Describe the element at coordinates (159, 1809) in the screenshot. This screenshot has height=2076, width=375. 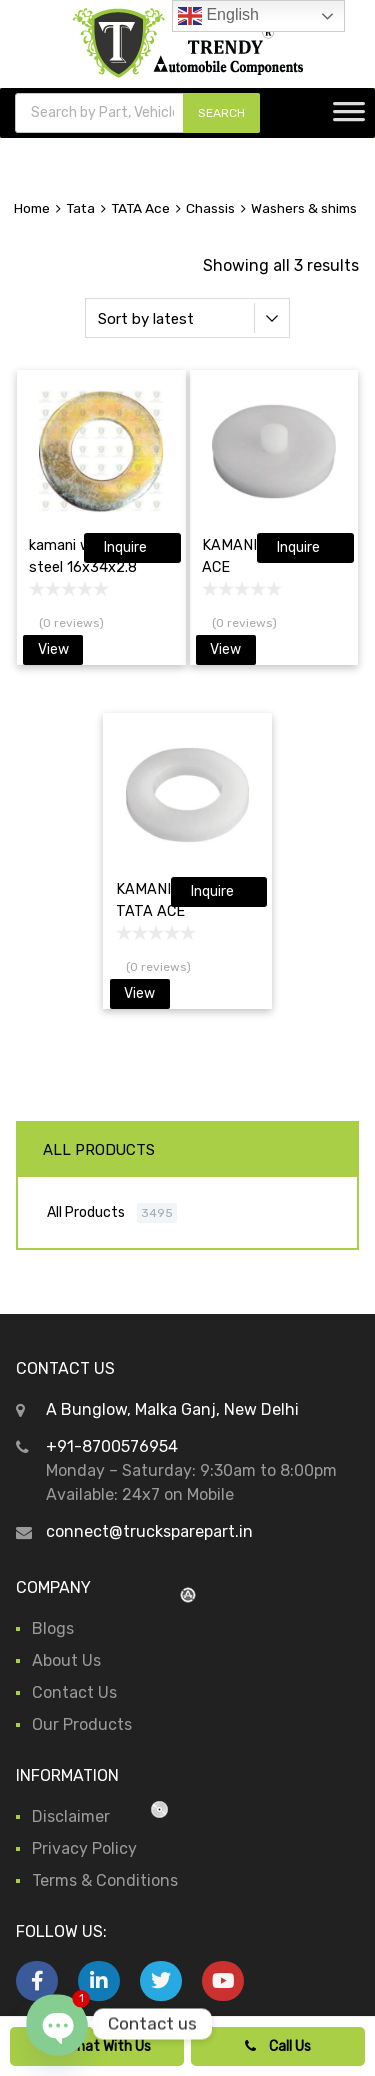
I see `indicates a rewritable CD drive or disc` at that location.